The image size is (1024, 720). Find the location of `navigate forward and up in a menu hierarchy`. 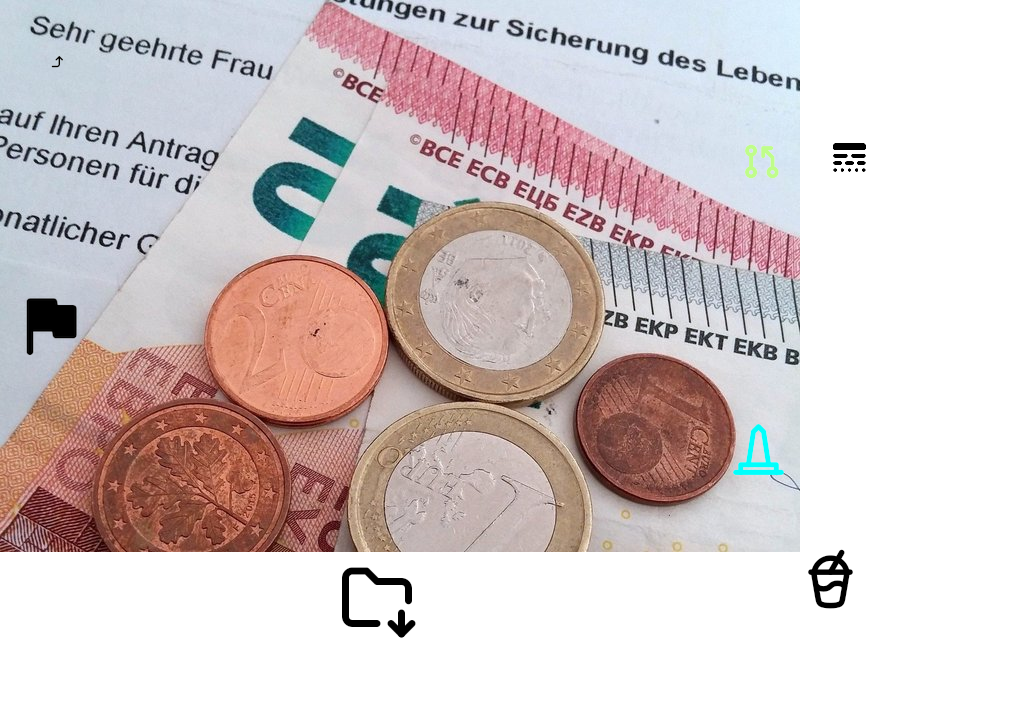

navigate forward and up in a menu hierarchy is located at coordinates (57, 62).